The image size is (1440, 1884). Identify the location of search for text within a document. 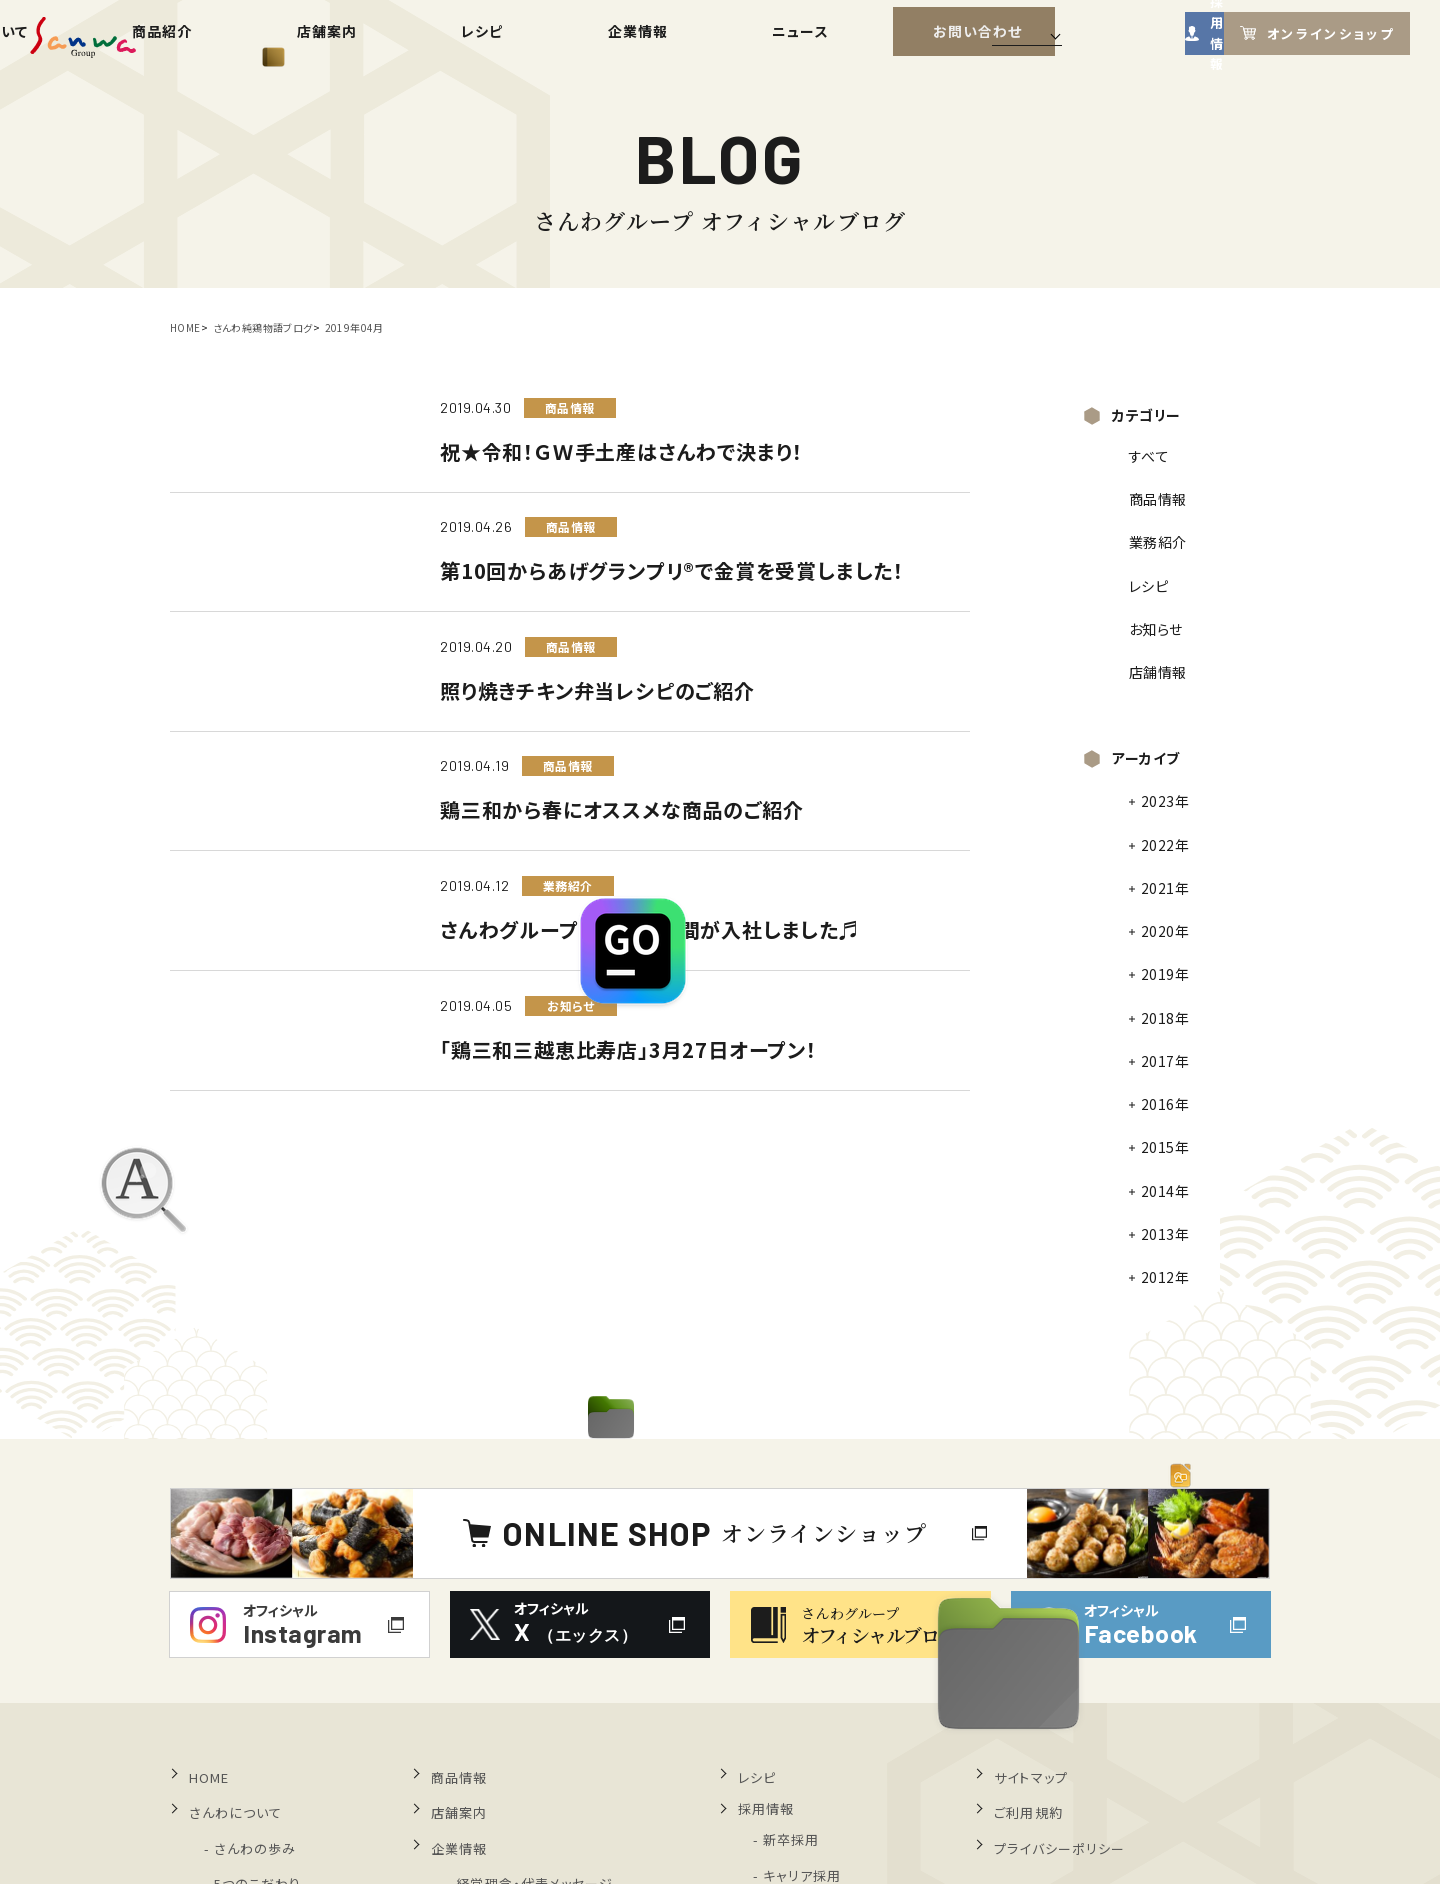
(143, 1189).